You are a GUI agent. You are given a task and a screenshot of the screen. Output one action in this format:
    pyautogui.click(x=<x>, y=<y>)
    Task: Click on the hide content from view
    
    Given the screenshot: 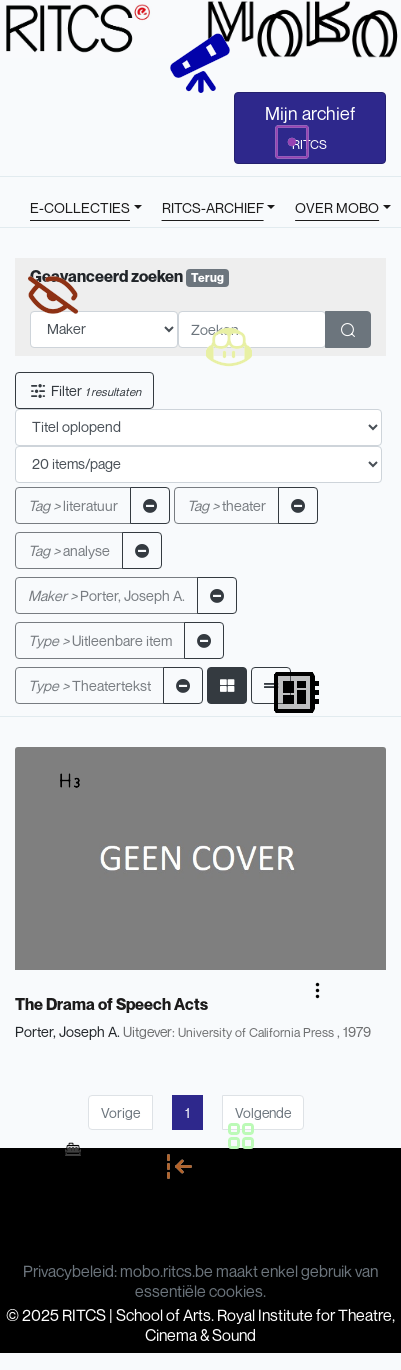 What is the action you would take?
    pyautogui.click(x=53, y=295)
    